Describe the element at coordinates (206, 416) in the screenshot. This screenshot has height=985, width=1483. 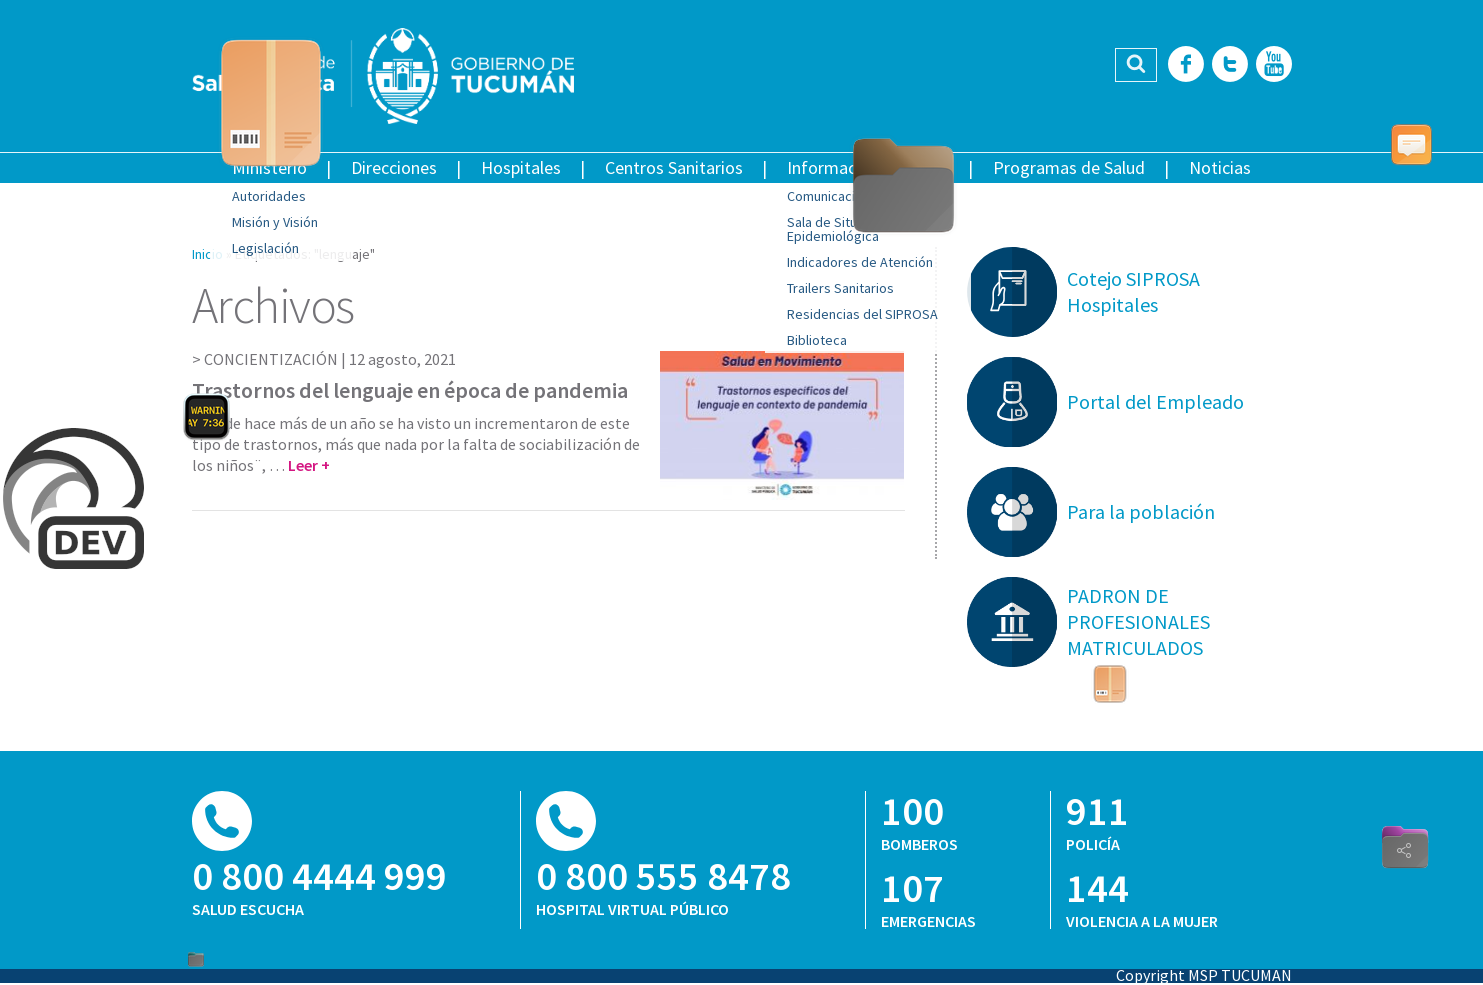
I see `open the console app to view system logs` at that location.